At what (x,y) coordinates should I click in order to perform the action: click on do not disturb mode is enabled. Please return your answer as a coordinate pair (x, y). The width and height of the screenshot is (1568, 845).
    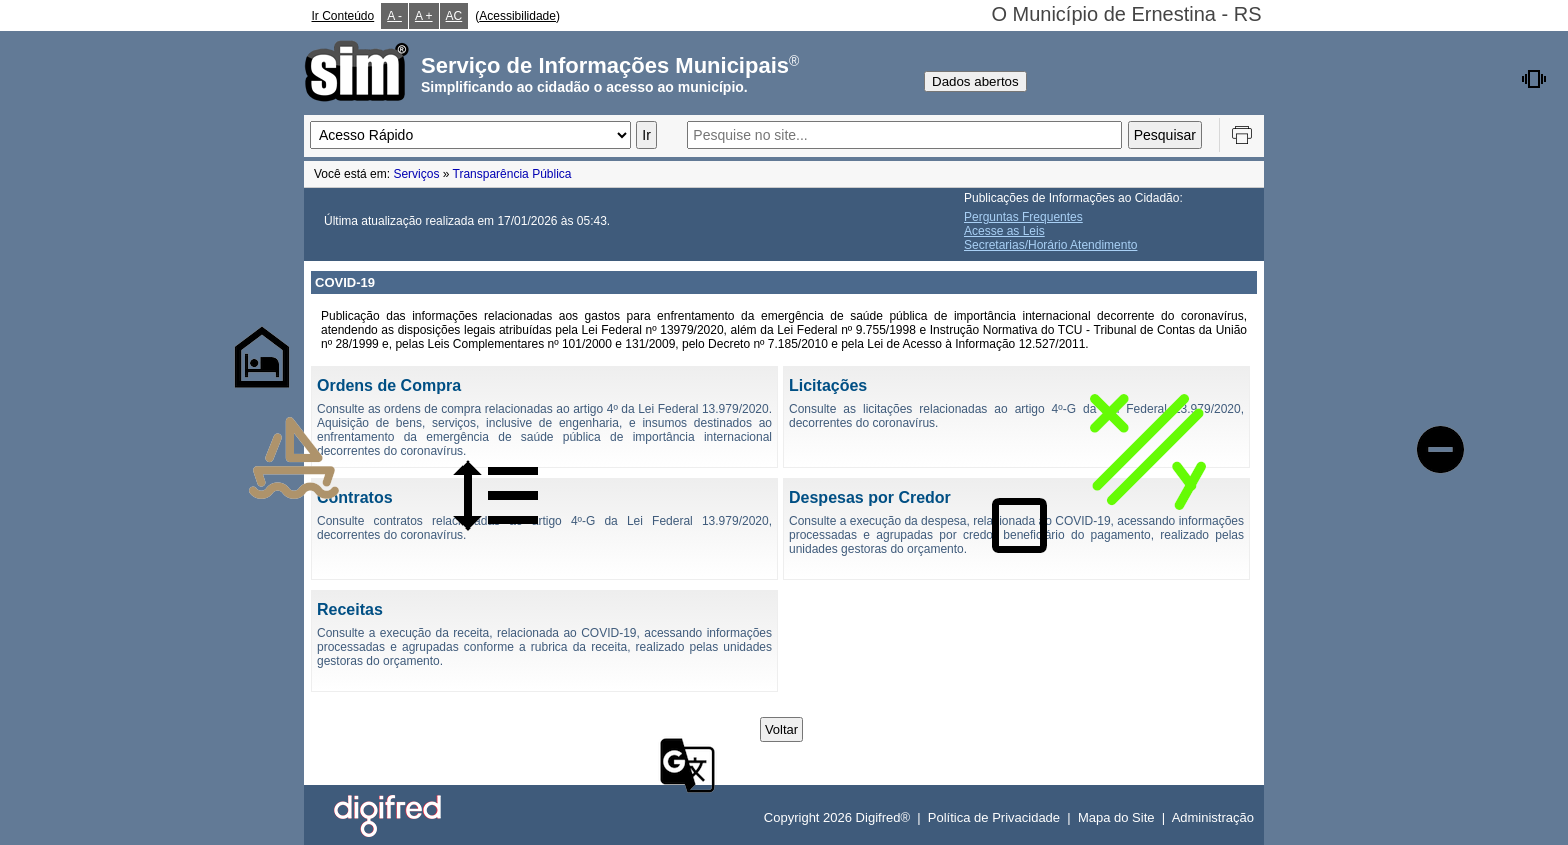
    Looking at the image, I should click on (1440, 449).